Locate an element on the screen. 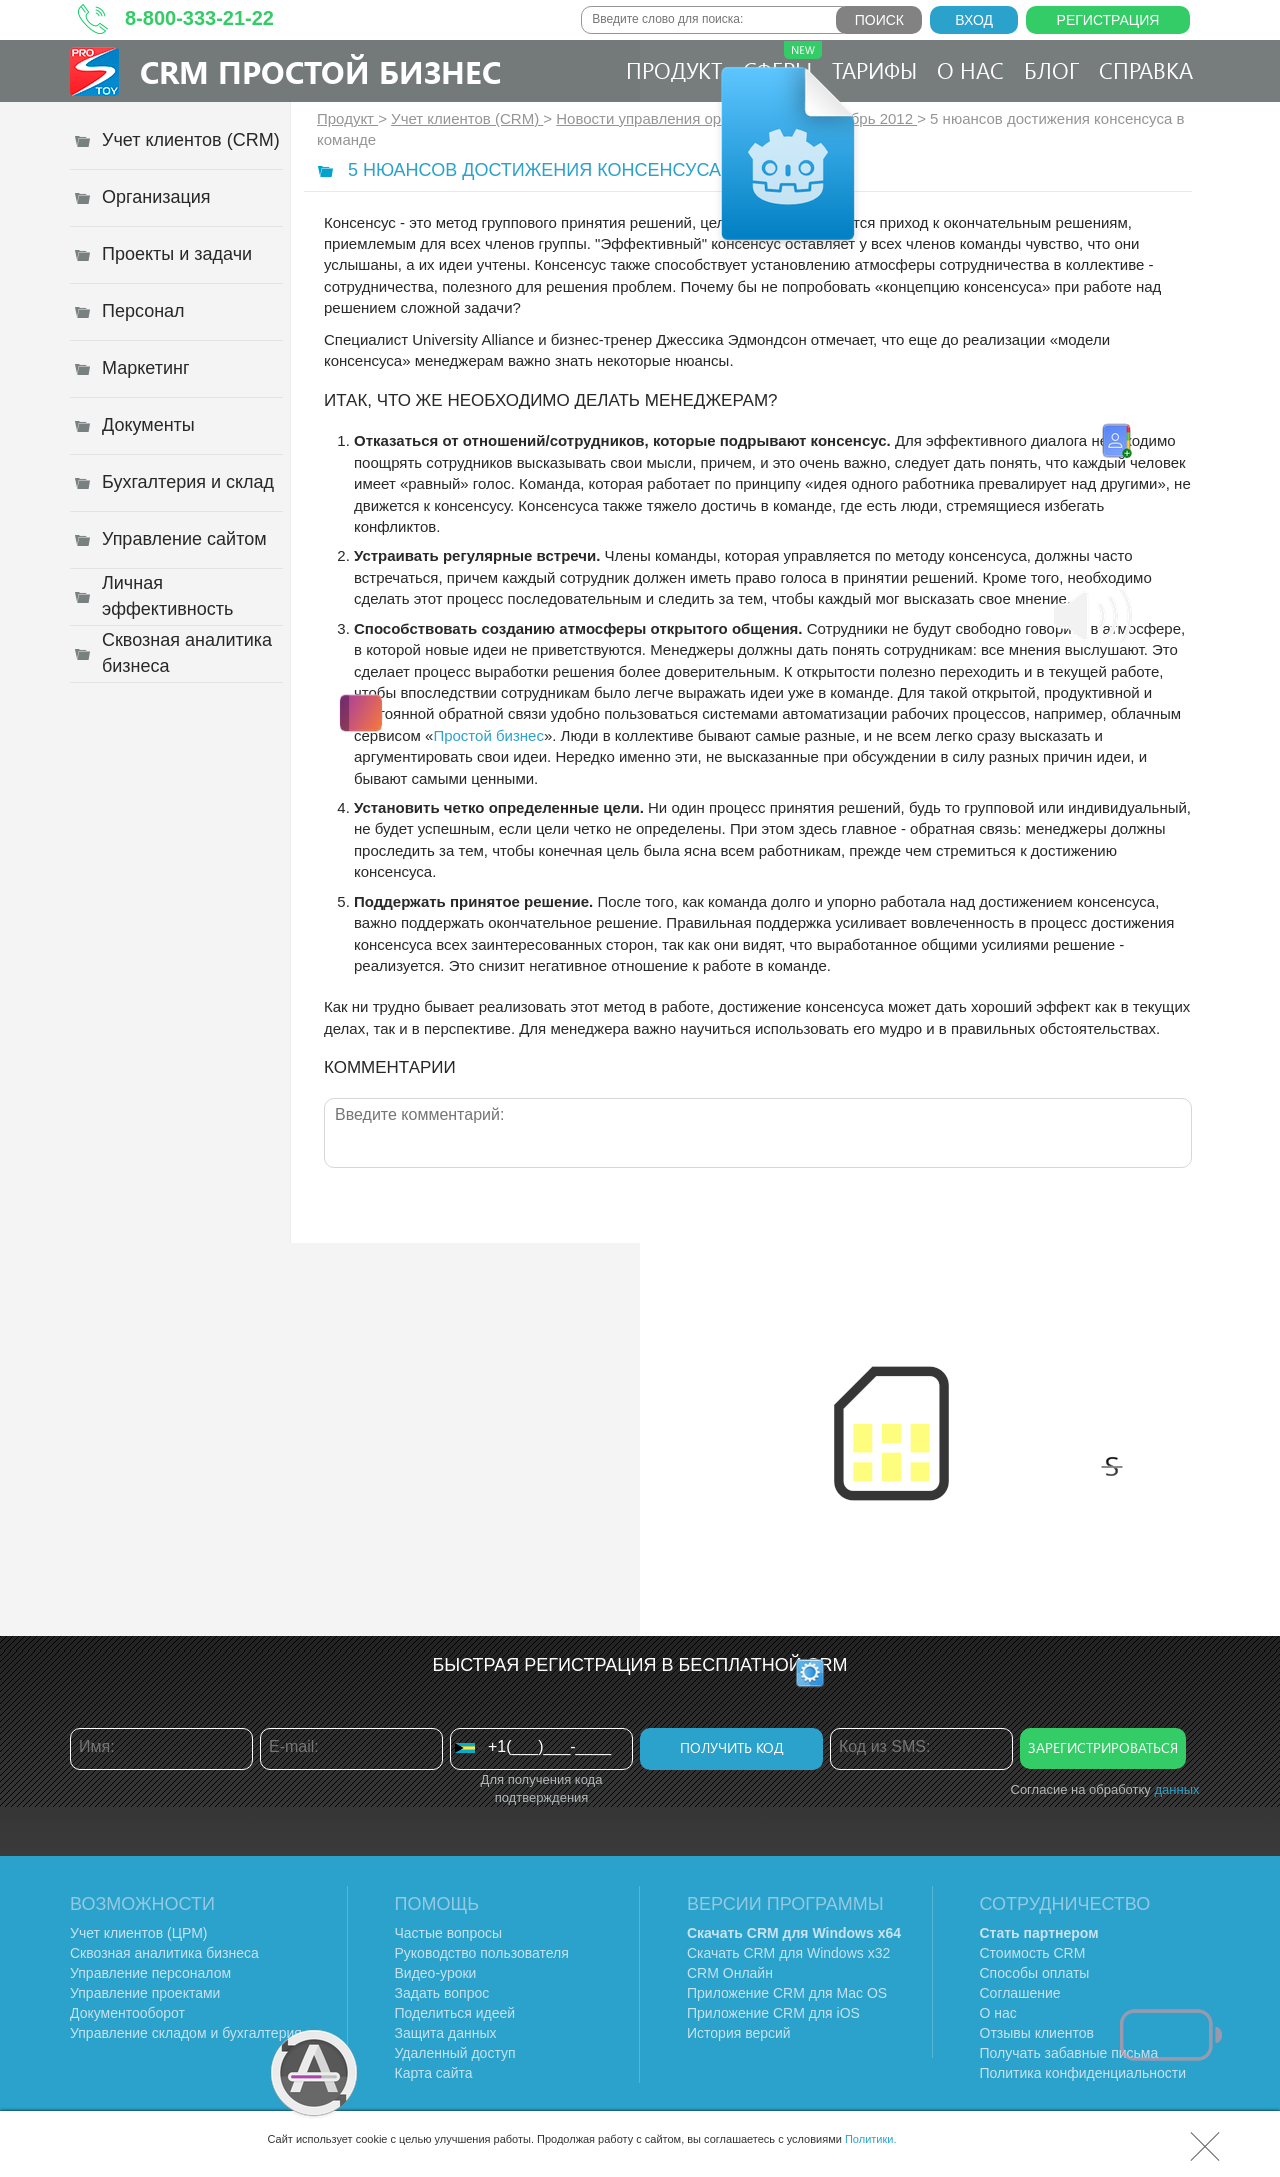 The image size is (1280, 2177). add a new contact is located at coordinates (1116, 440).